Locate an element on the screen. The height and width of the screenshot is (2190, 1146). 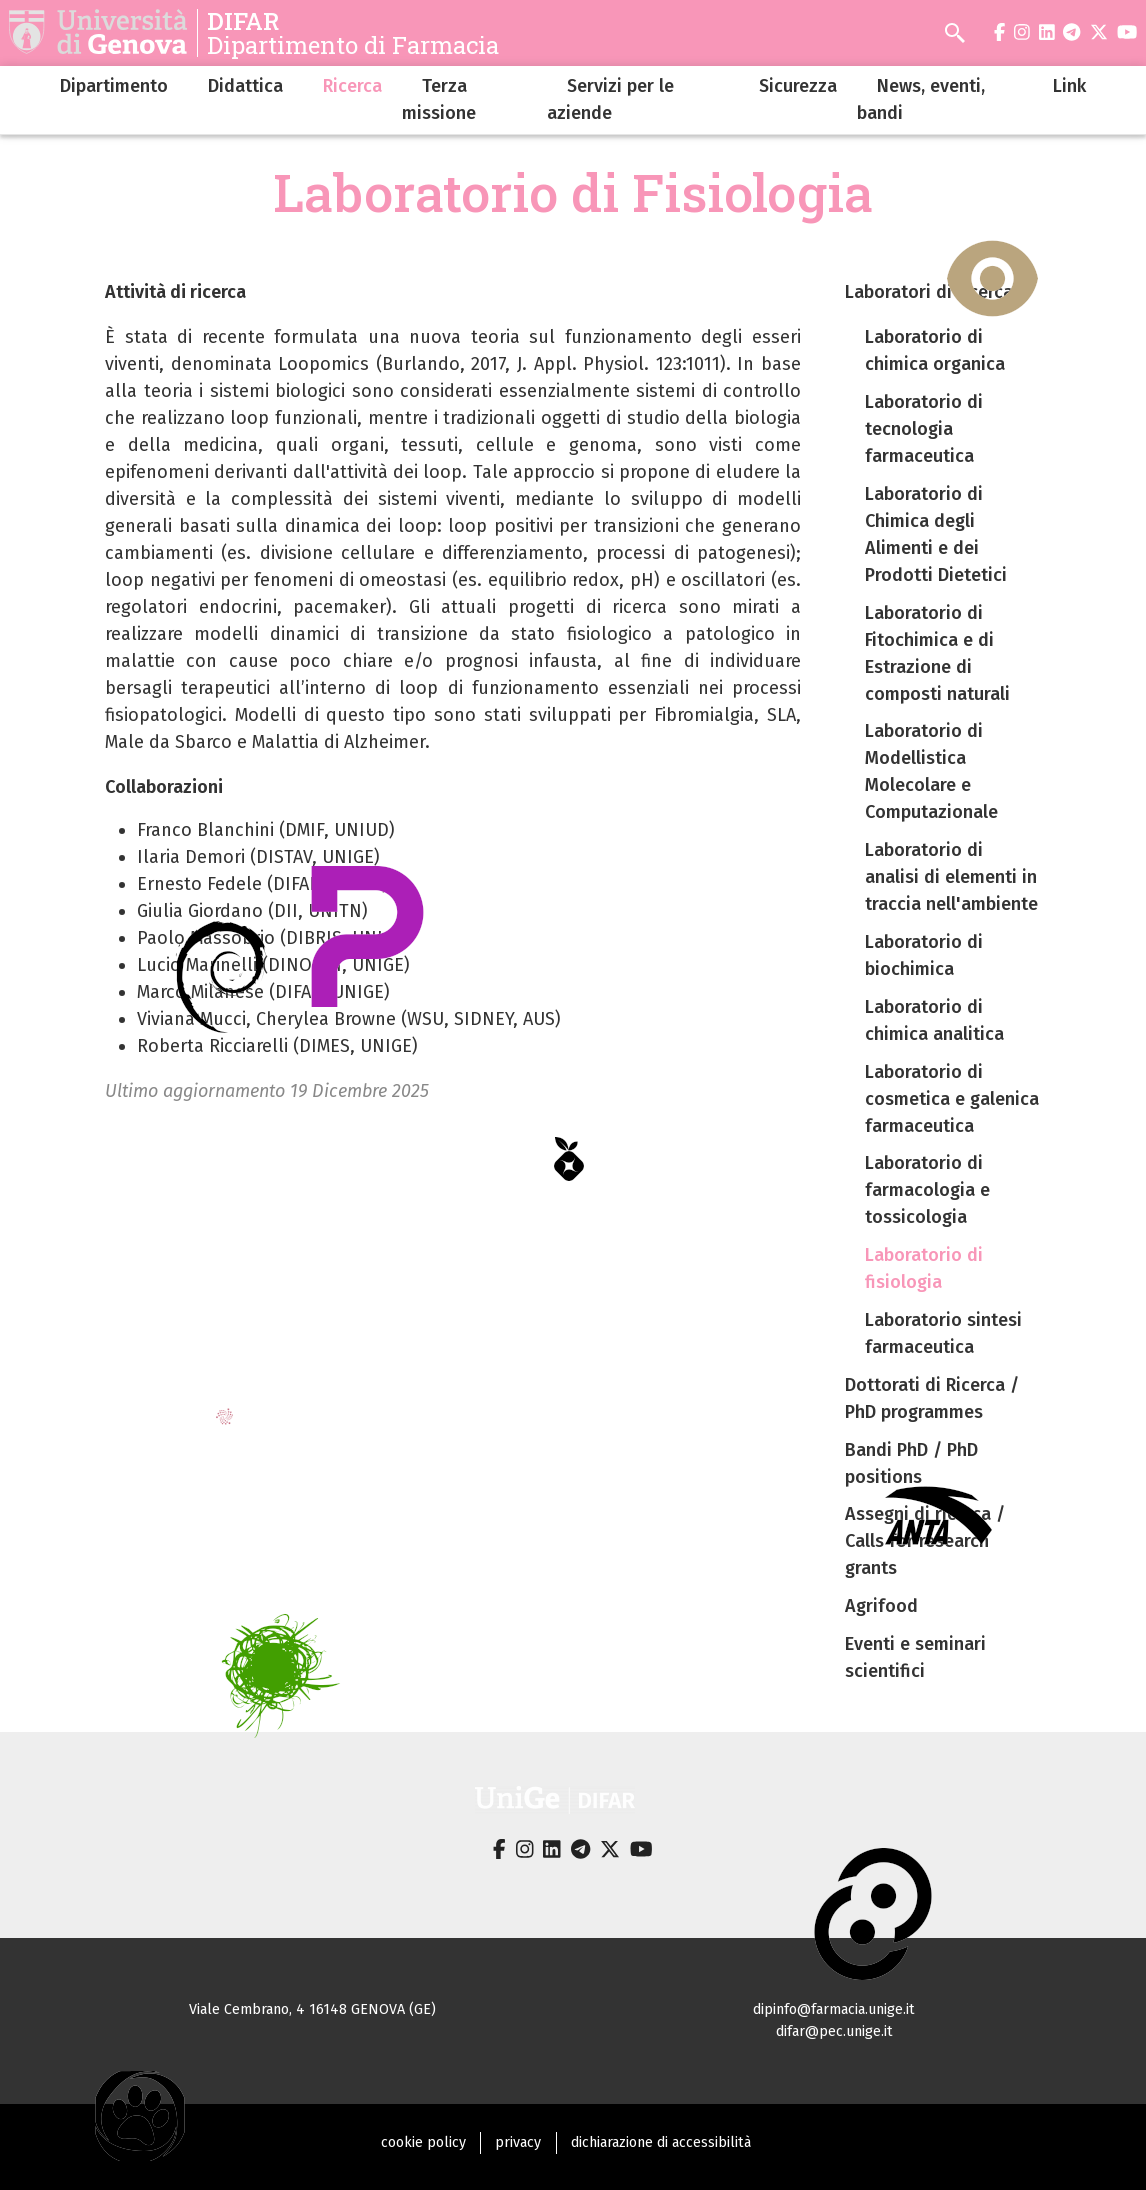
view or preview content is located at coordinates (992, 278).